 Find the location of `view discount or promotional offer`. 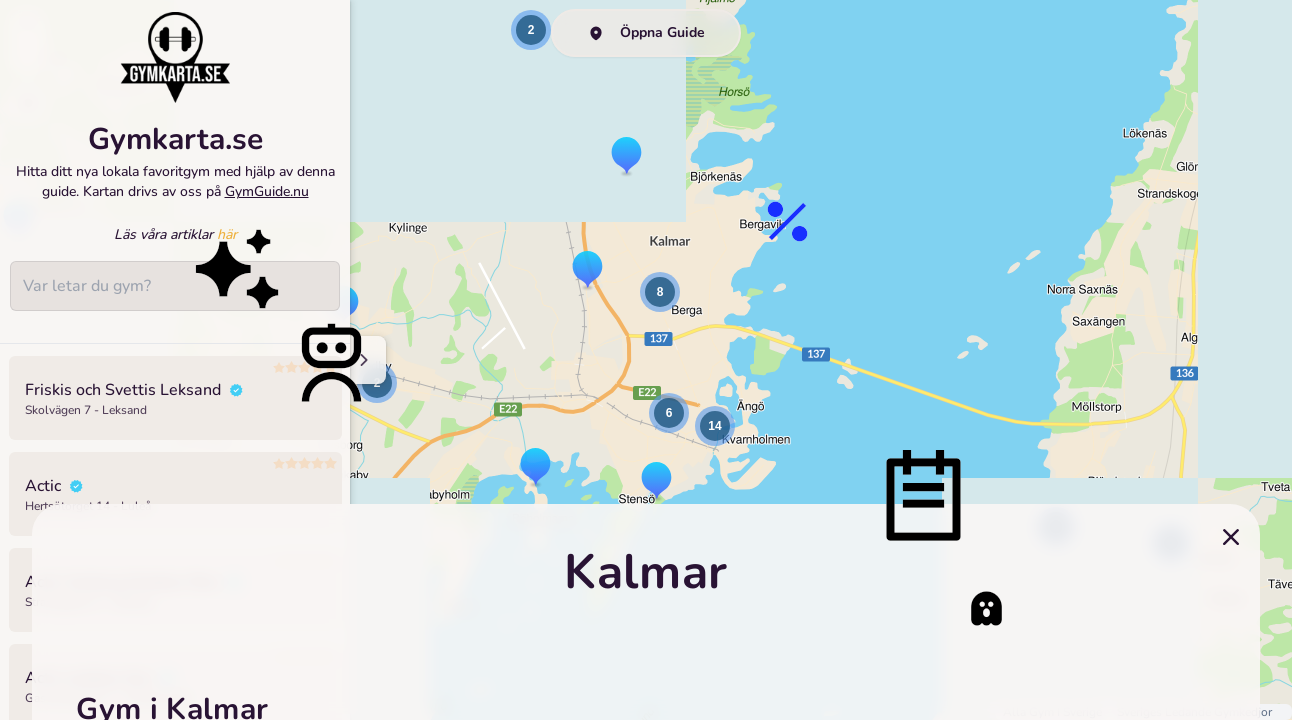

view discount or promotional offer is located at coordinates (787, 221).